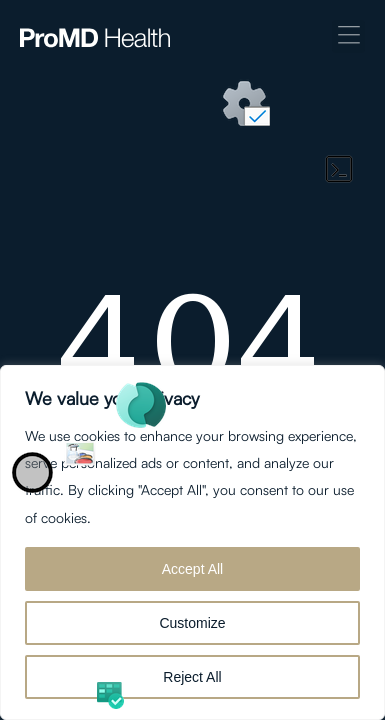  What do you see at coordinates (244, 103) in the screenshot?
I see `access administrator tools and settings` at bounding box center [244, 103].